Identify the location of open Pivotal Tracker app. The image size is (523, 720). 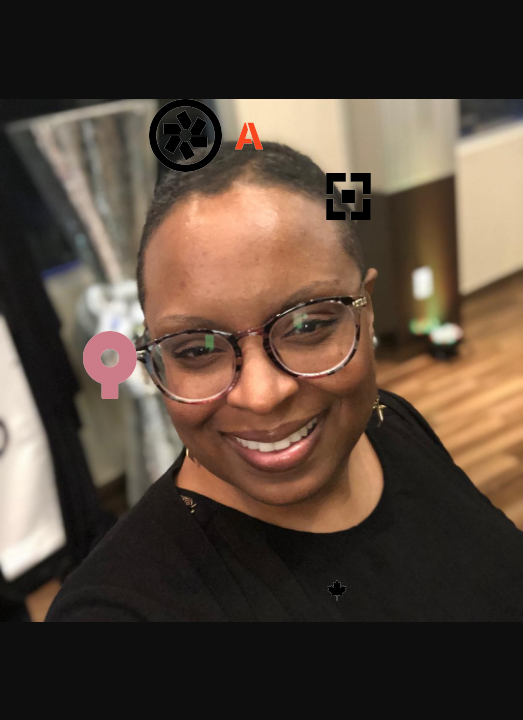
(185, 135).